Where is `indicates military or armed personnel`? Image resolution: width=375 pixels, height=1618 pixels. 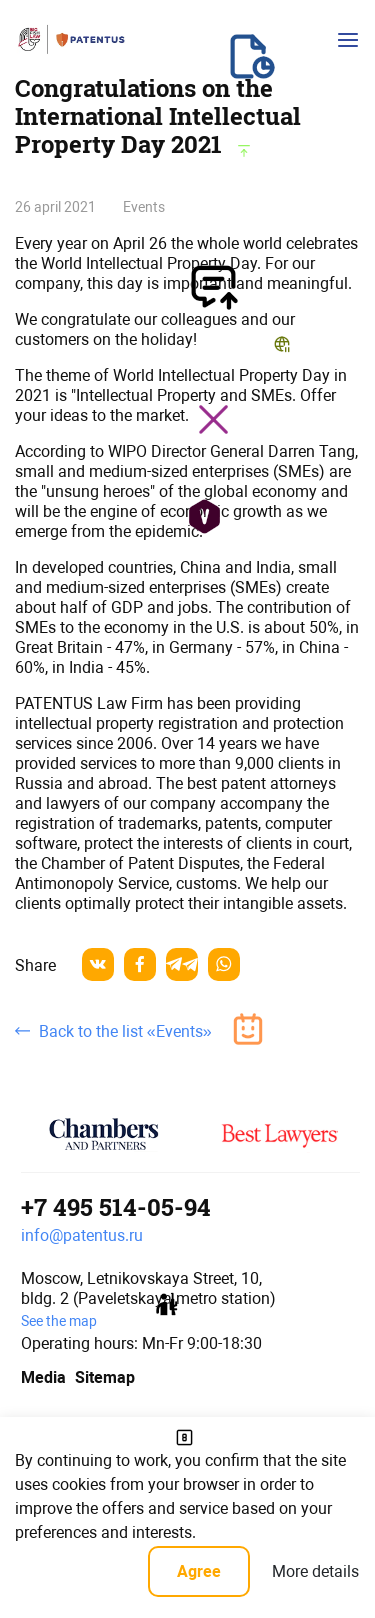 indicates military or armed personnel is located at coordinates (166, 1304).